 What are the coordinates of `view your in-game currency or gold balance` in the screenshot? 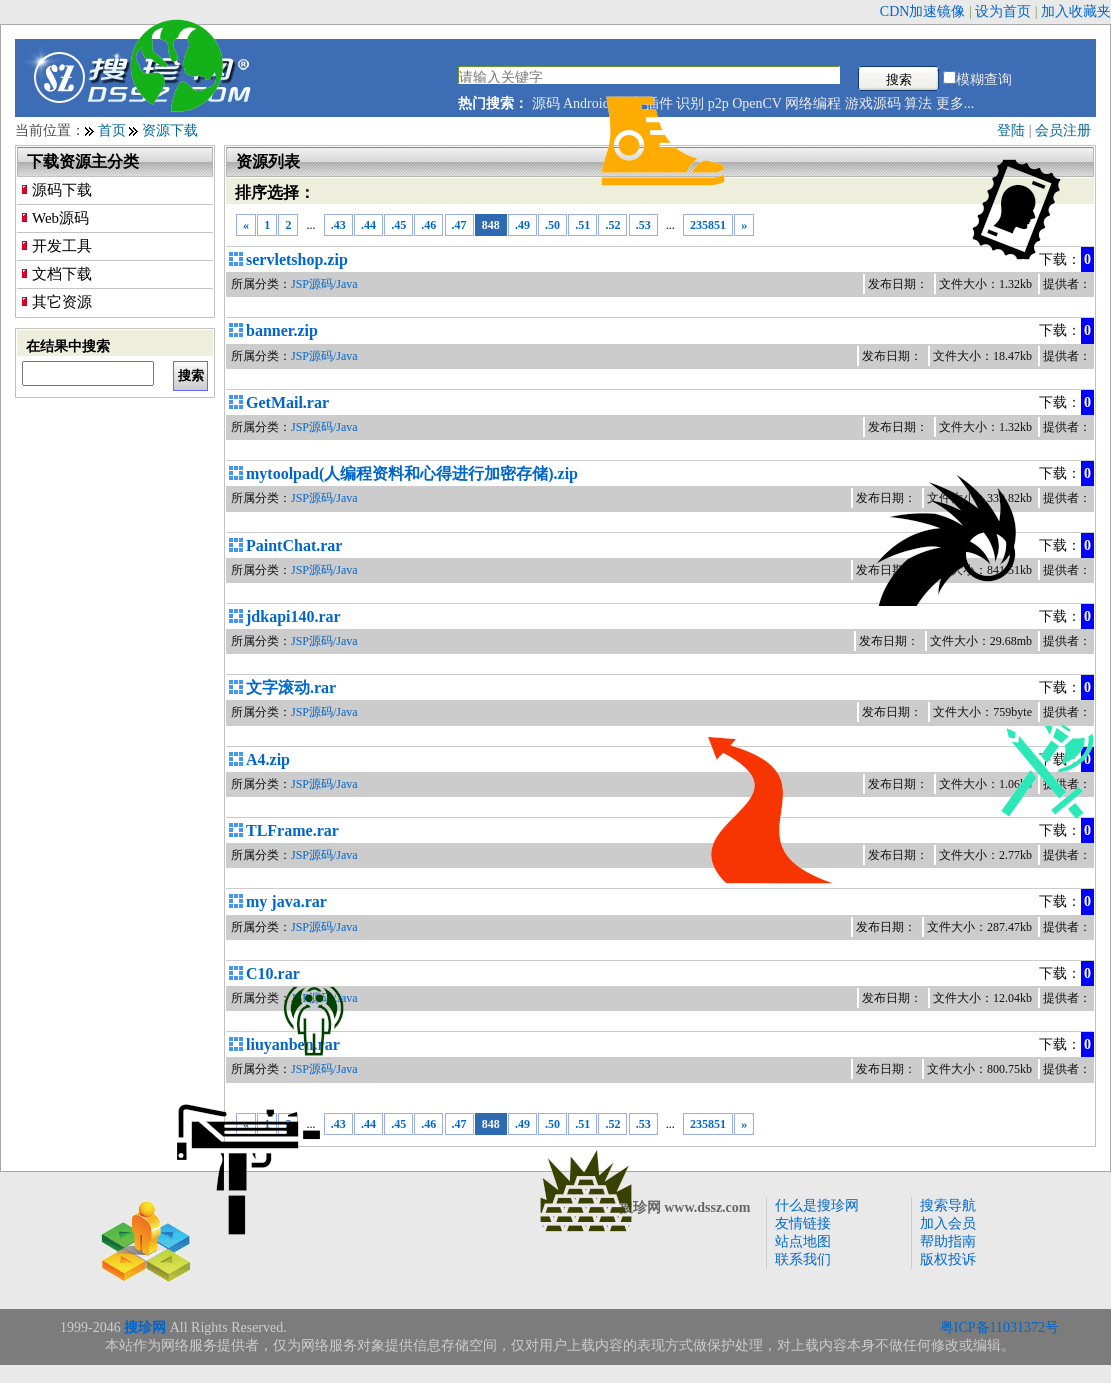 It's located at (586, 1187).